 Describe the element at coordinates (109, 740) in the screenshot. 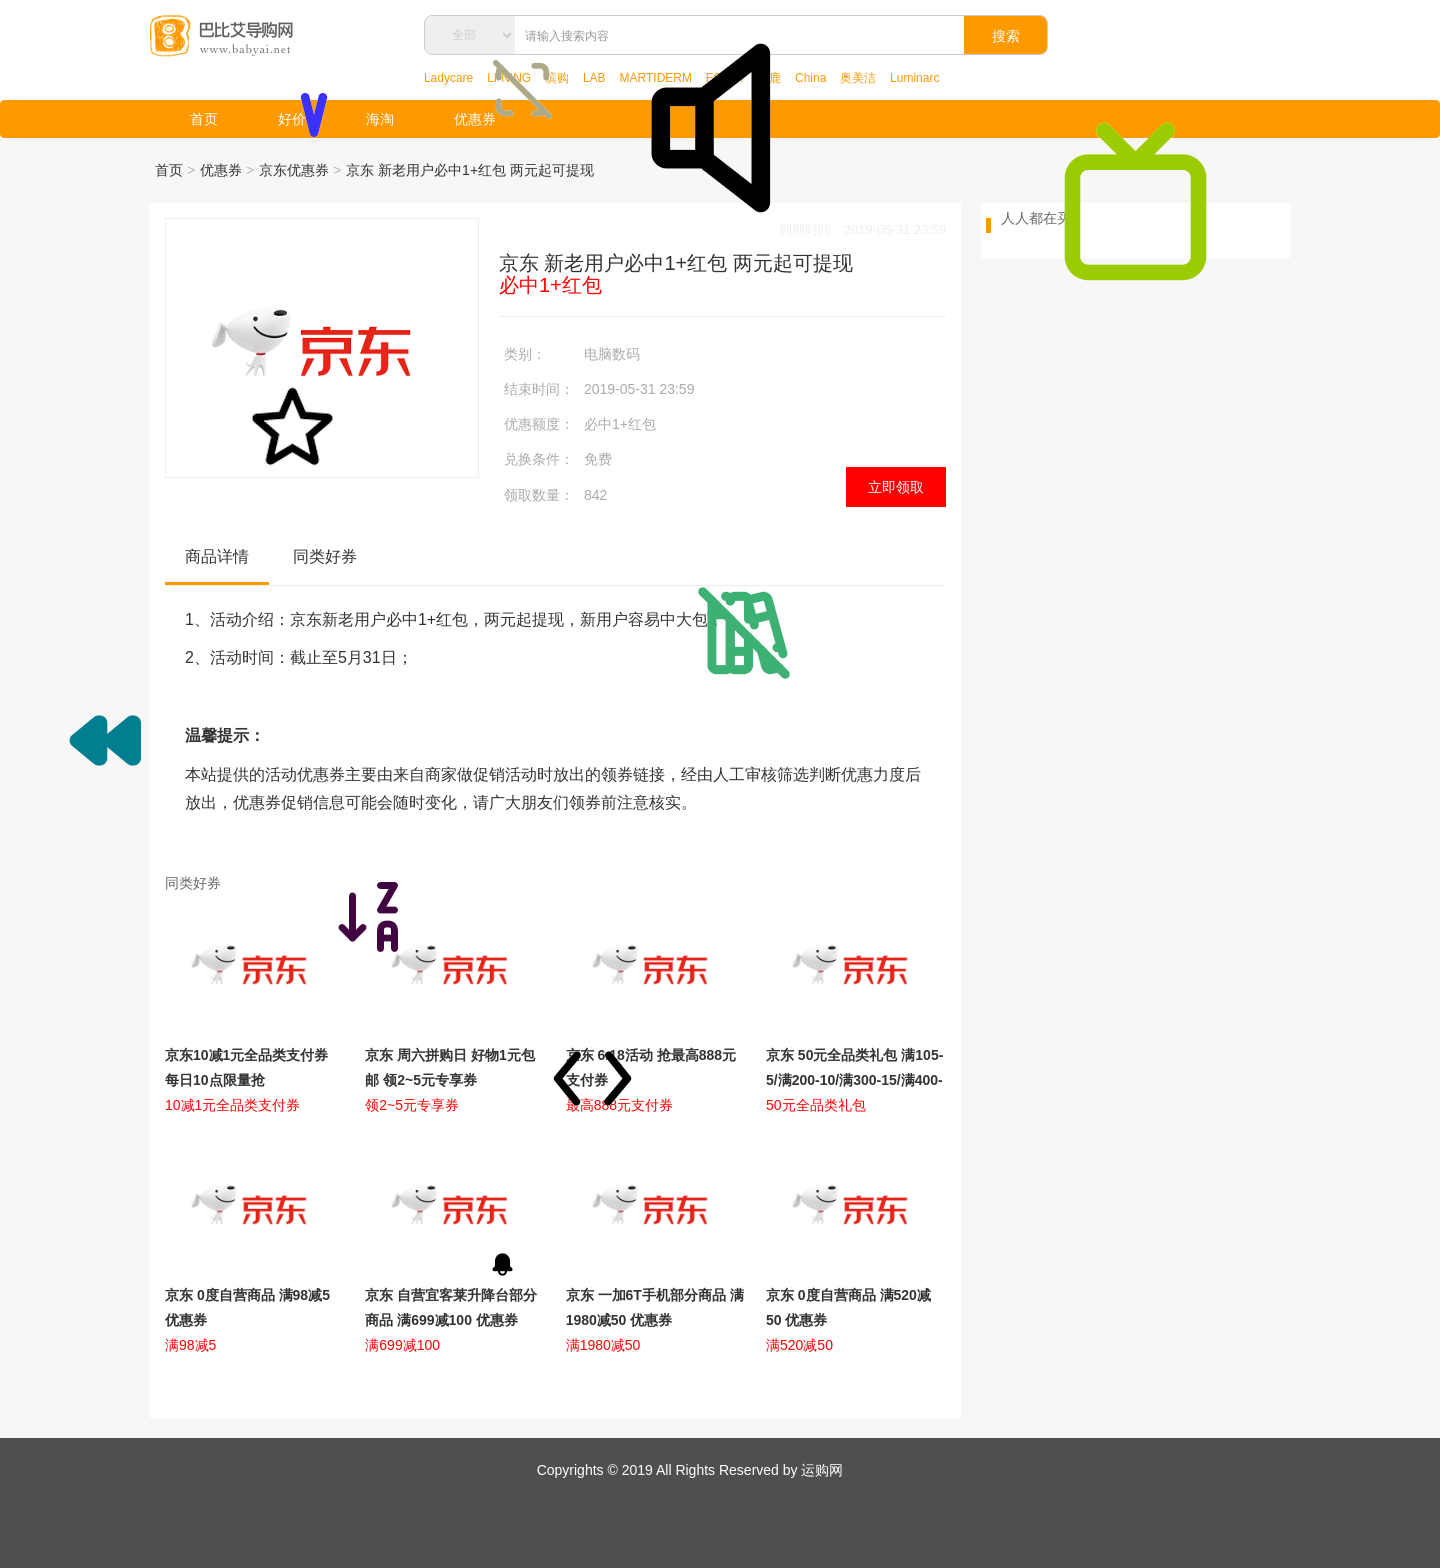

I see `rewind or skip backward in media playback` at that location.